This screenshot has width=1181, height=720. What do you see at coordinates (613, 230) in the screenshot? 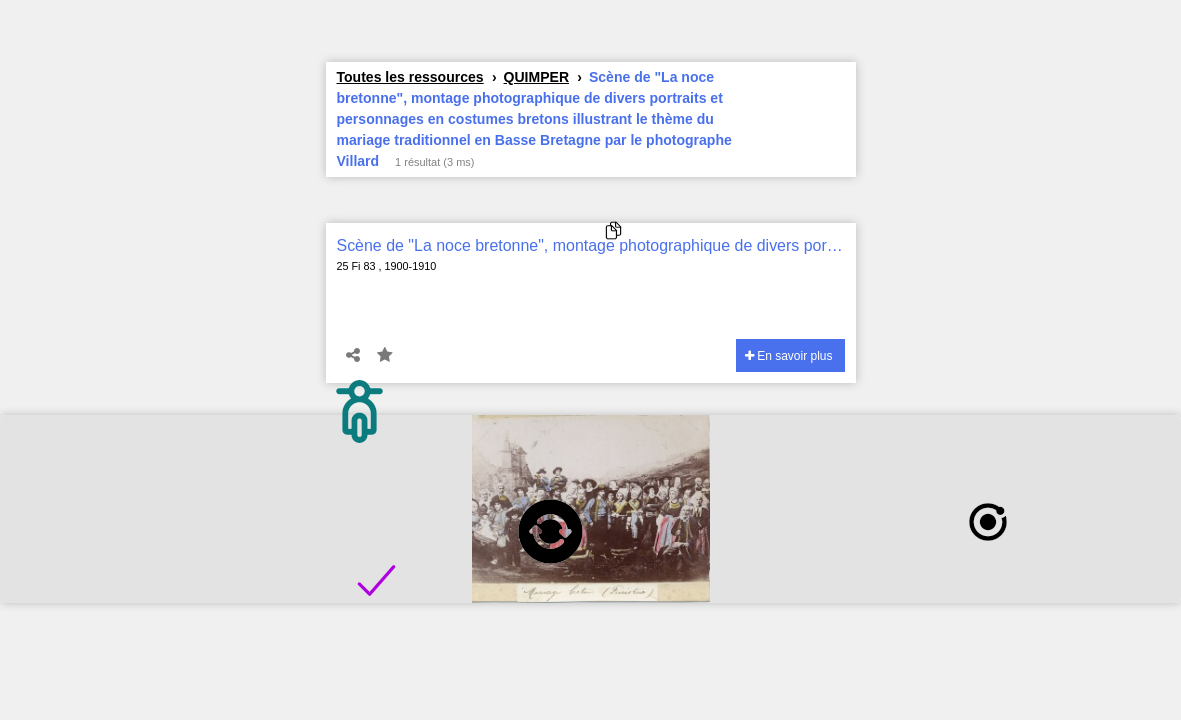
I see `view all documents` at bounding box center [613, 230].